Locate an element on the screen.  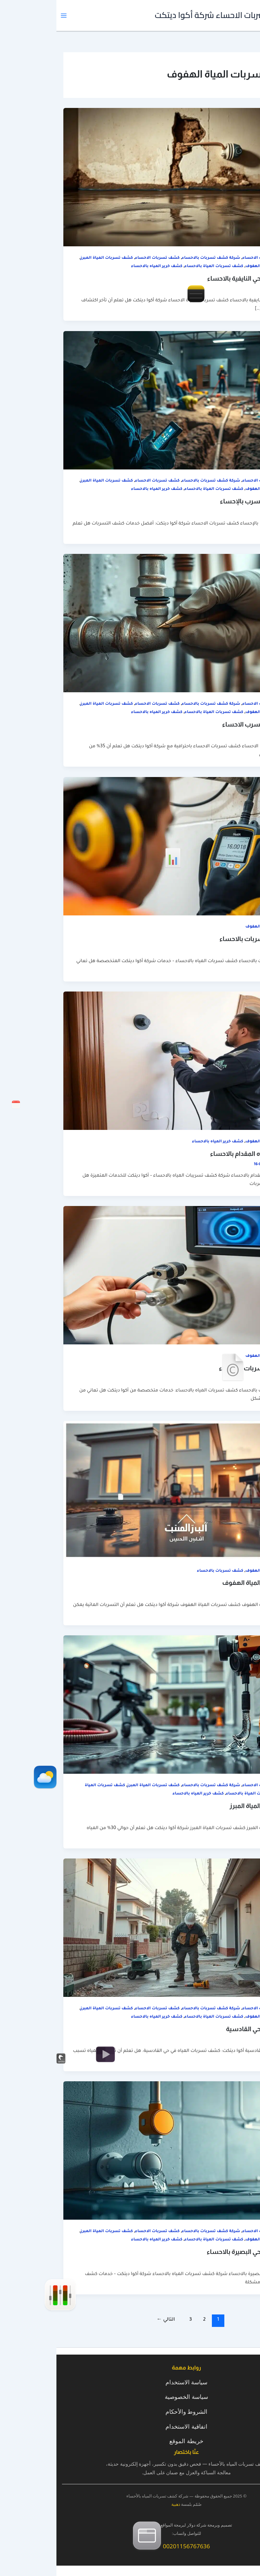
open mudita24 audio mixer application is located at coordinates (60, 2295).